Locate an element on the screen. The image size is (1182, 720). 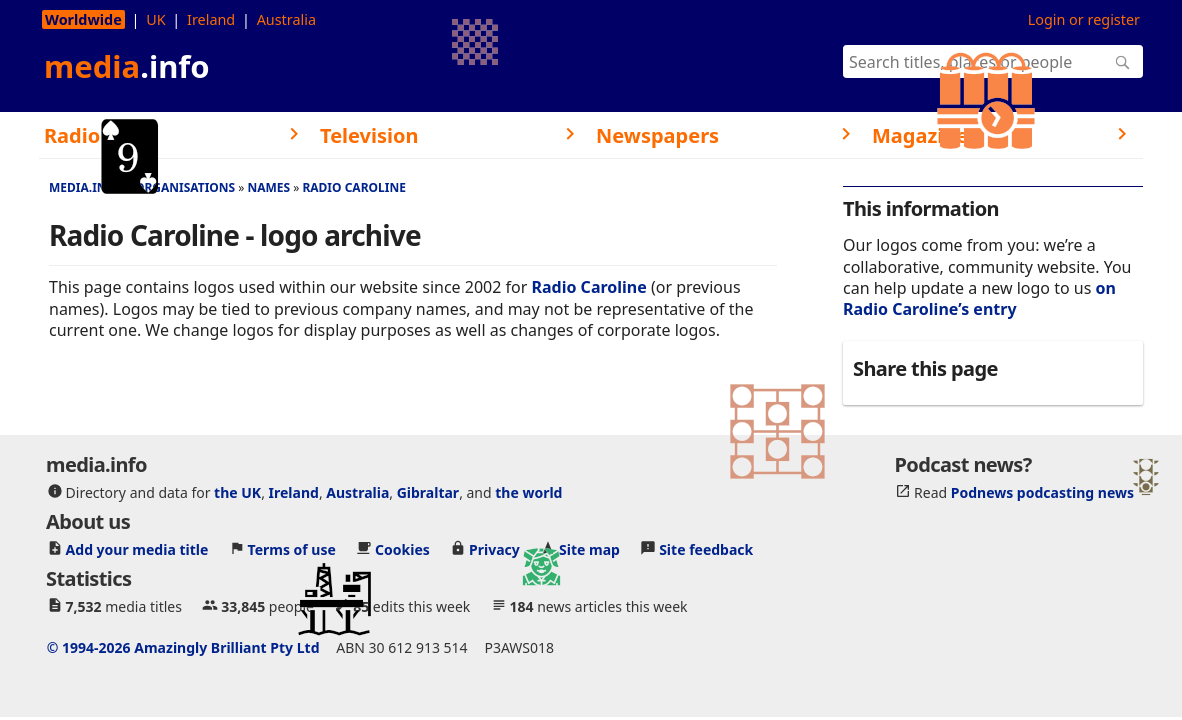
start a new chess game is located at coordinates (475, 42).